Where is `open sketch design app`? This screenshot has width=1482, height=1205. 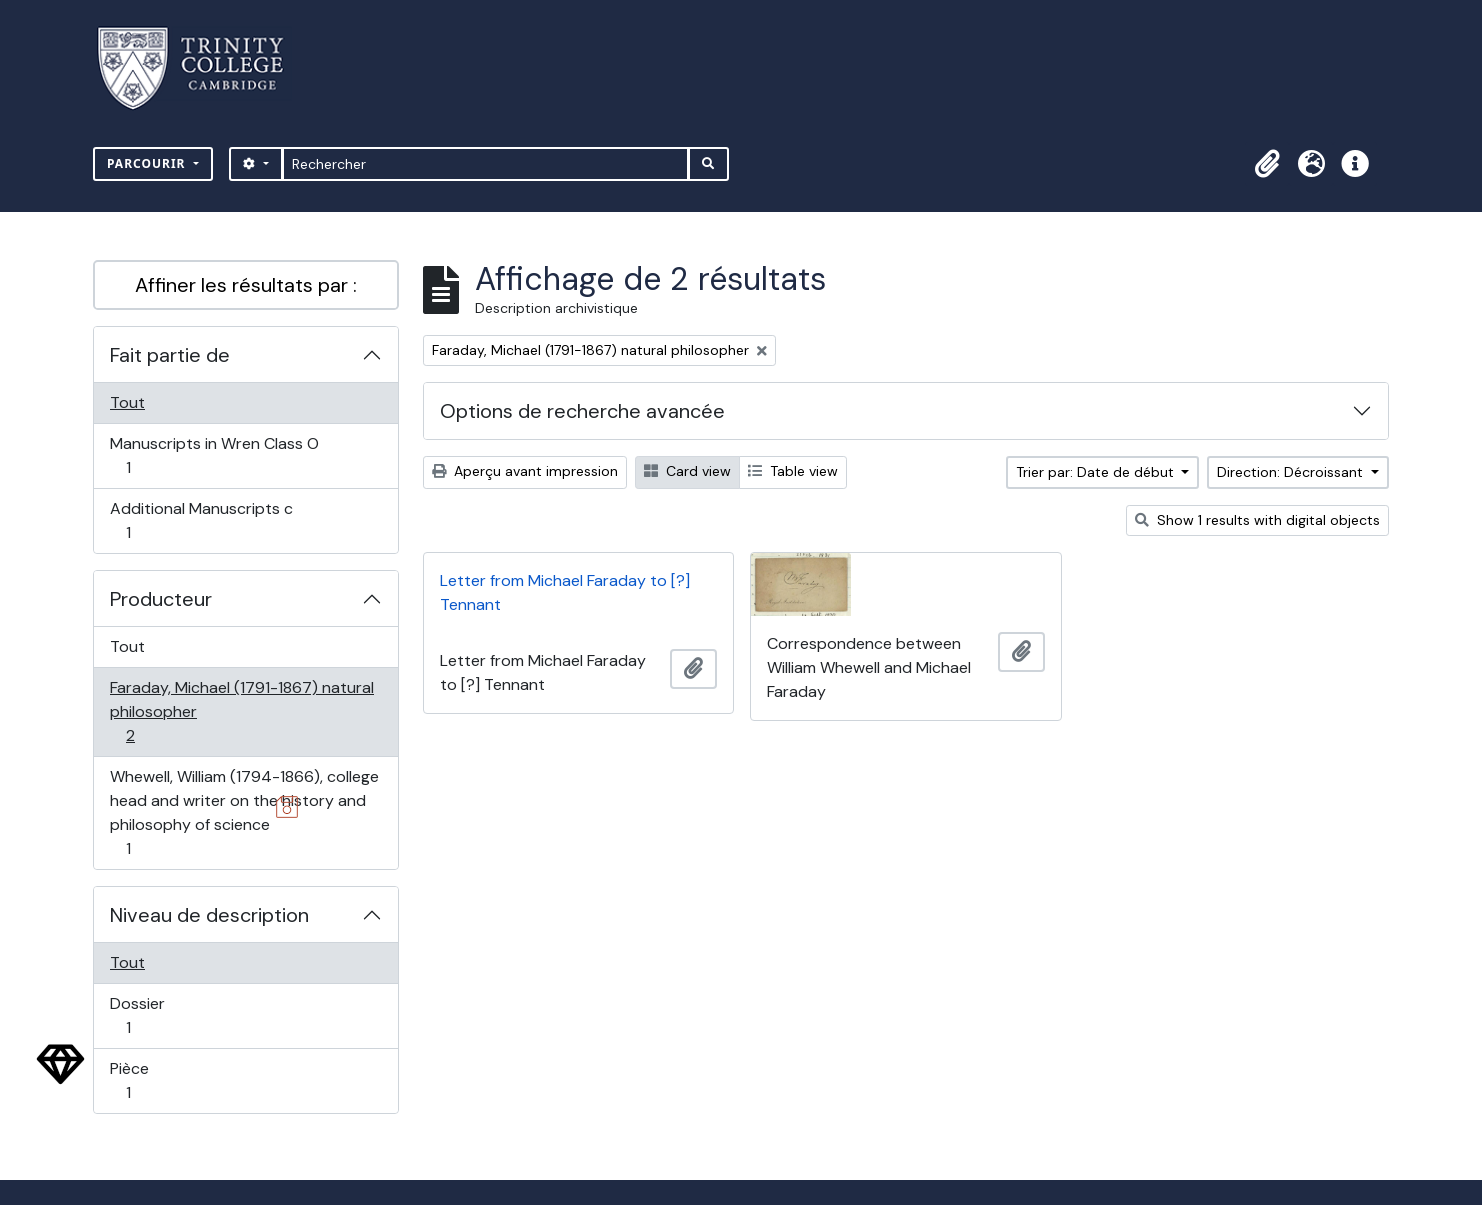 open sketch design app is located at coordinates (60, 1063).